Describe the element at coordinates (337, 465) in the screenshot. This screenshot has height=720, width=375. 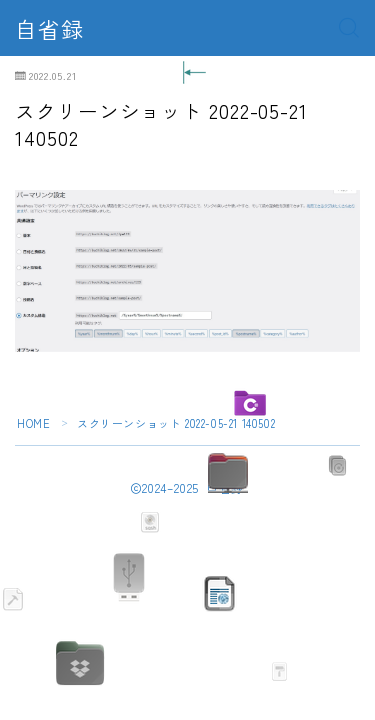
I see `access multiple disk drives or storage devices` at that location.